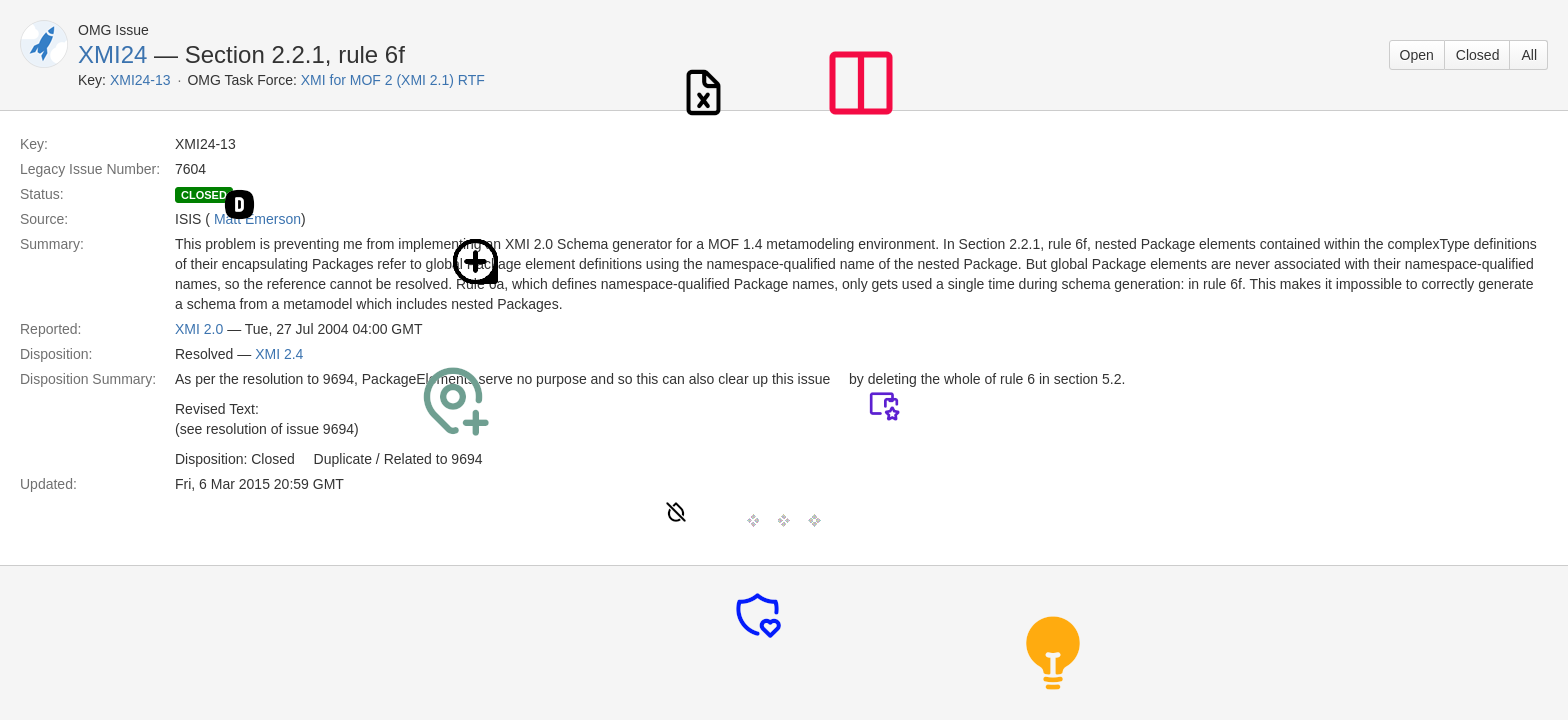 The width and height of the screenshot is (1568, 720). I want to click on add a new location pin, so click(453, 400).